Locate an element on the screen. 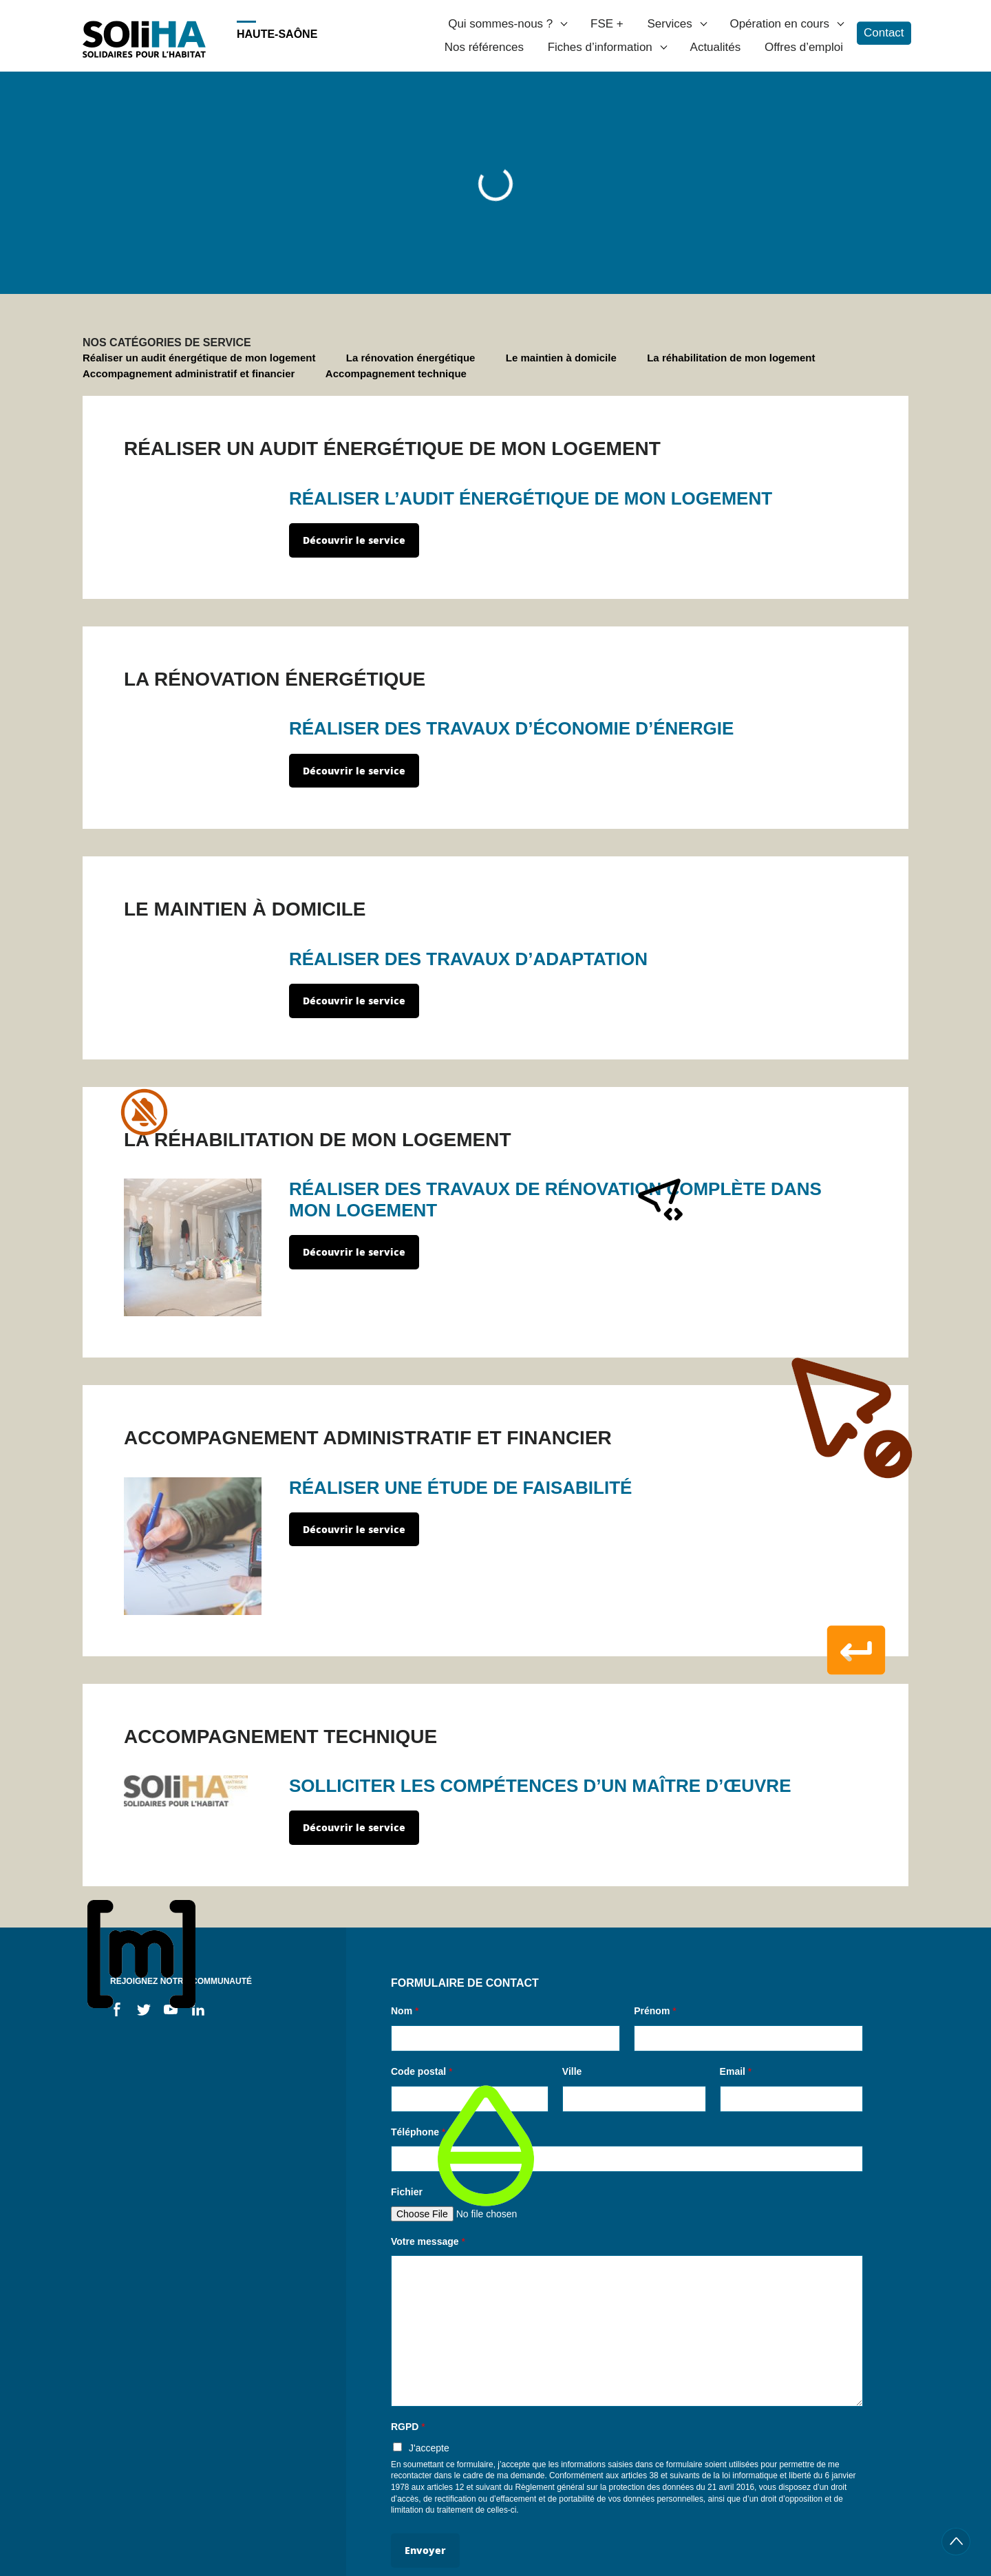 This screenshot has width=991, height=2576. cursor interaction disabled or unavailable is located at coordinates (846, 1412).